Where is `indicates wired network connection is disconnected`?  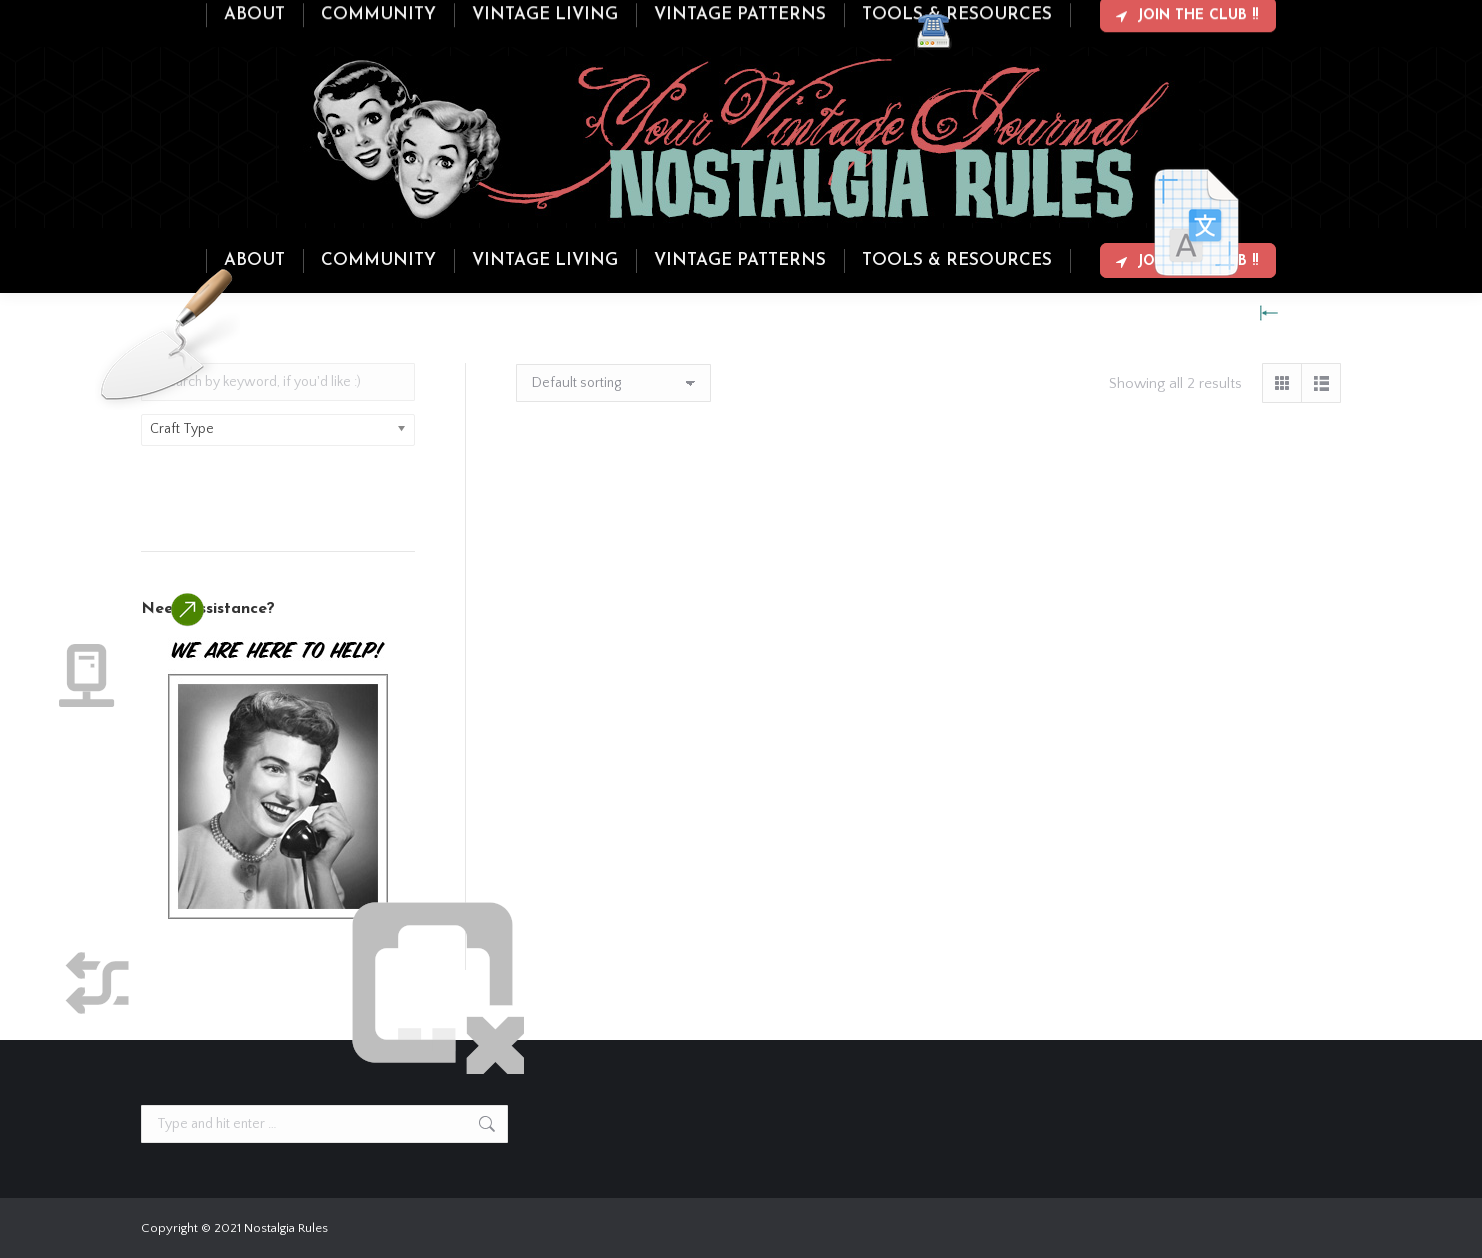
indicates wired network connection is disconnected is located at coordinates (432, 982).